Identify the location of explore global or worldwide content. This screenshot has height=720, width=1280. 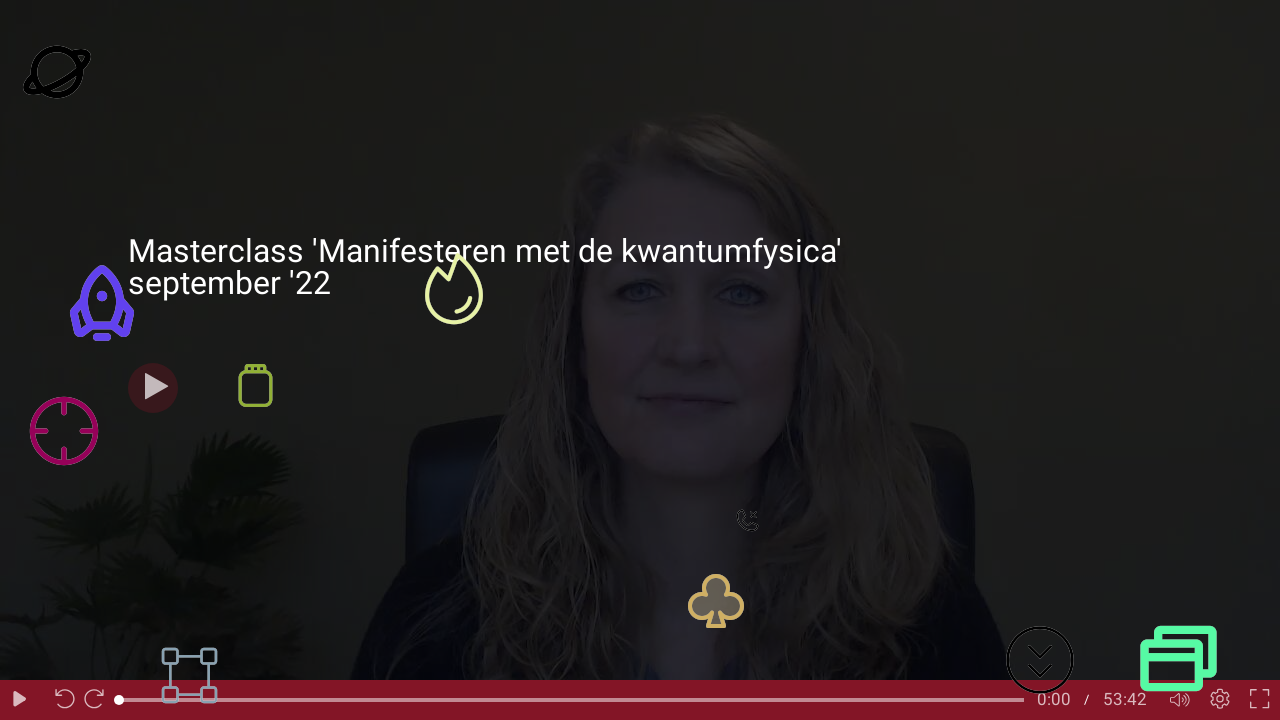
(57, 72).